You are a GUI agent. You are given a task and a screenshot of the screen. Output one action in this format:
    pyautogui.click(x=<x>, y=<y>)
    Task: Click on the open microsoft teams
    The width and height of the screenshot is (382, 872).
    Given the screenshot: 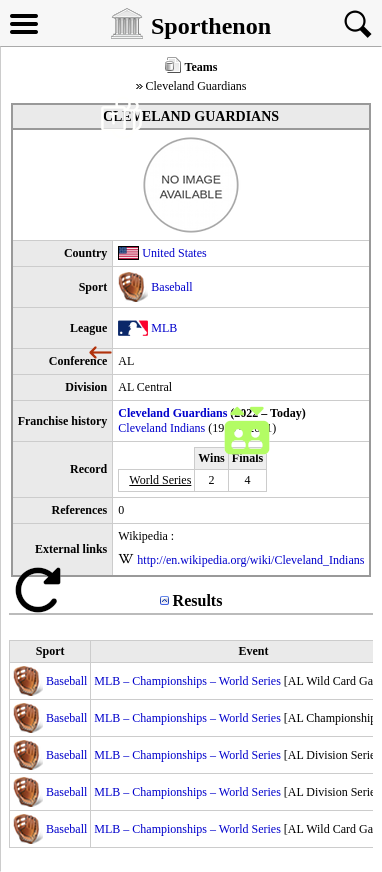 What is the action you would take?
    pyautogui.click(x=121, y=118)
    